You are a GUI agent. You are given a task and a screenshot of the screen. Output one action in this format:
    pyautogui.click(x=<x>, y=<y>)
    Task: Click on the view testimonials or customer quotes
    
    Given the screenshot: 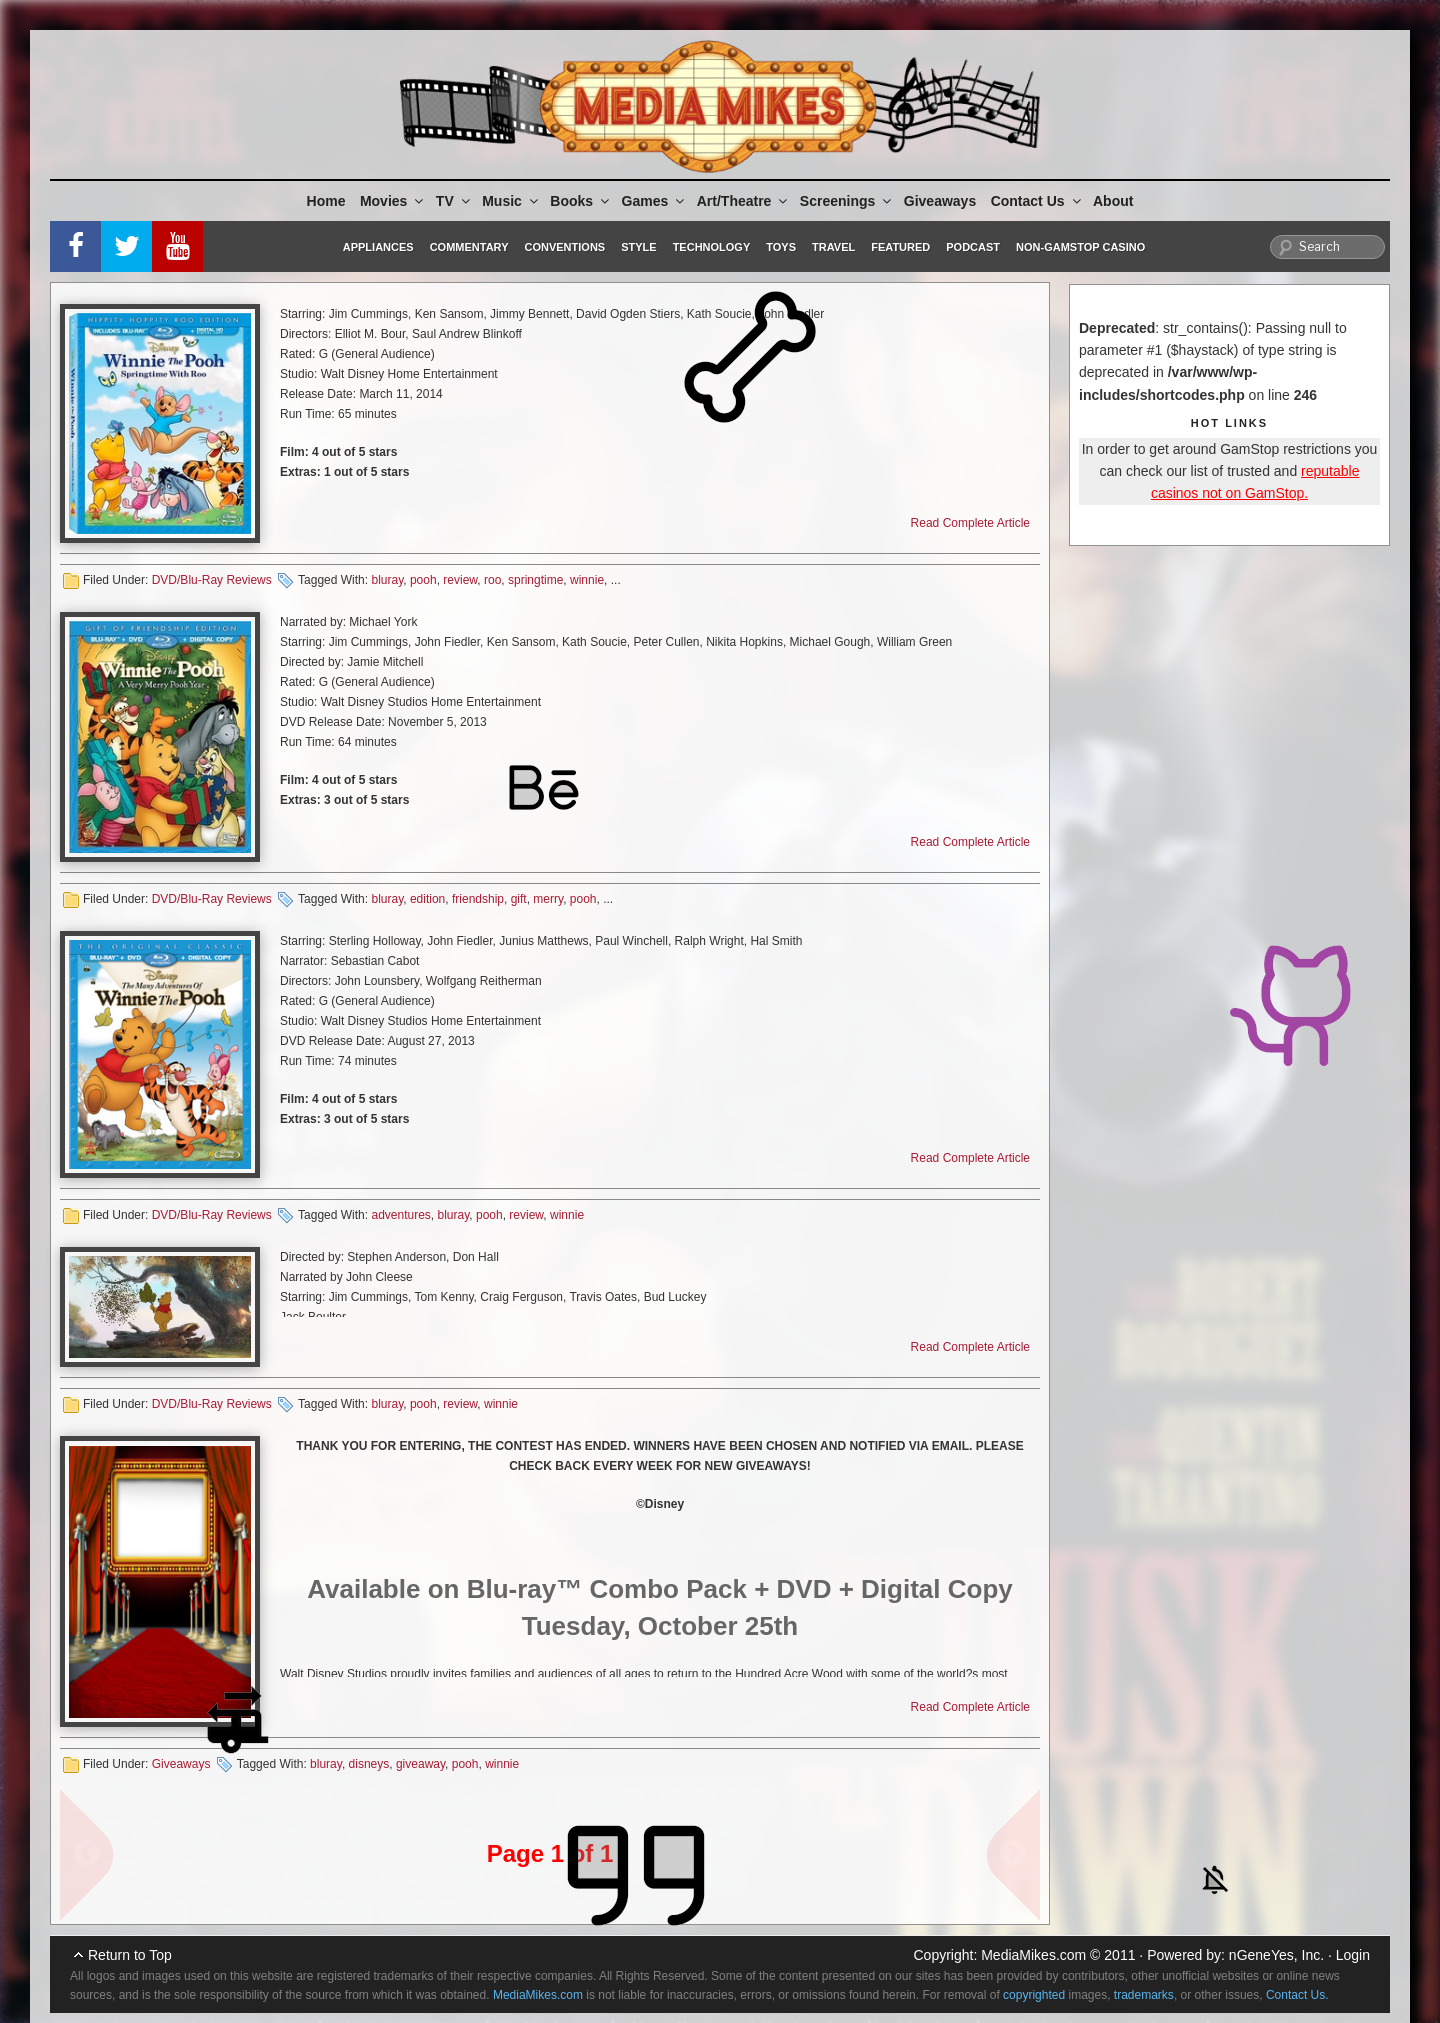 What is the action you would take?
    pyautogui.click(x=636, y=1873)
    